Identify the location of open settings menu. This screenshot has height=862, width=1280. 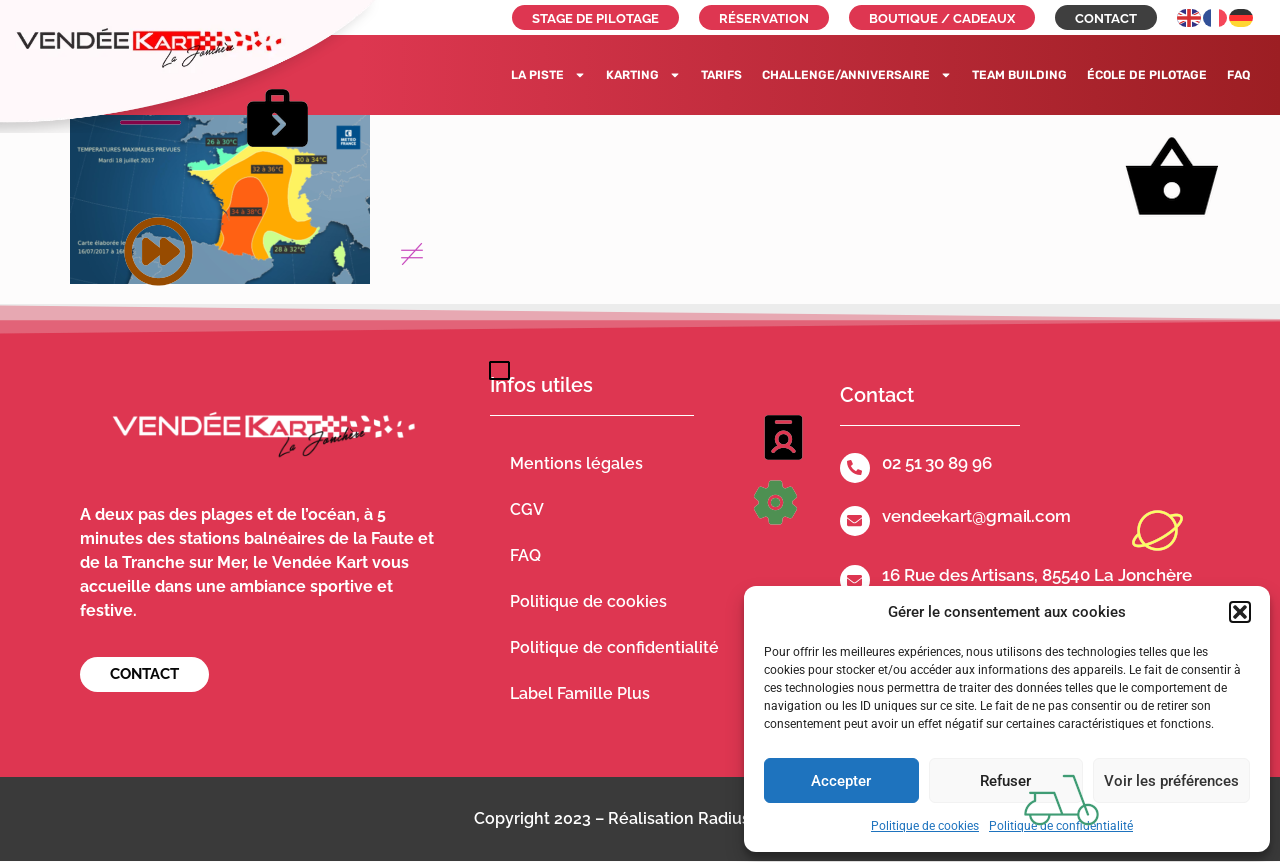
(775, 502).